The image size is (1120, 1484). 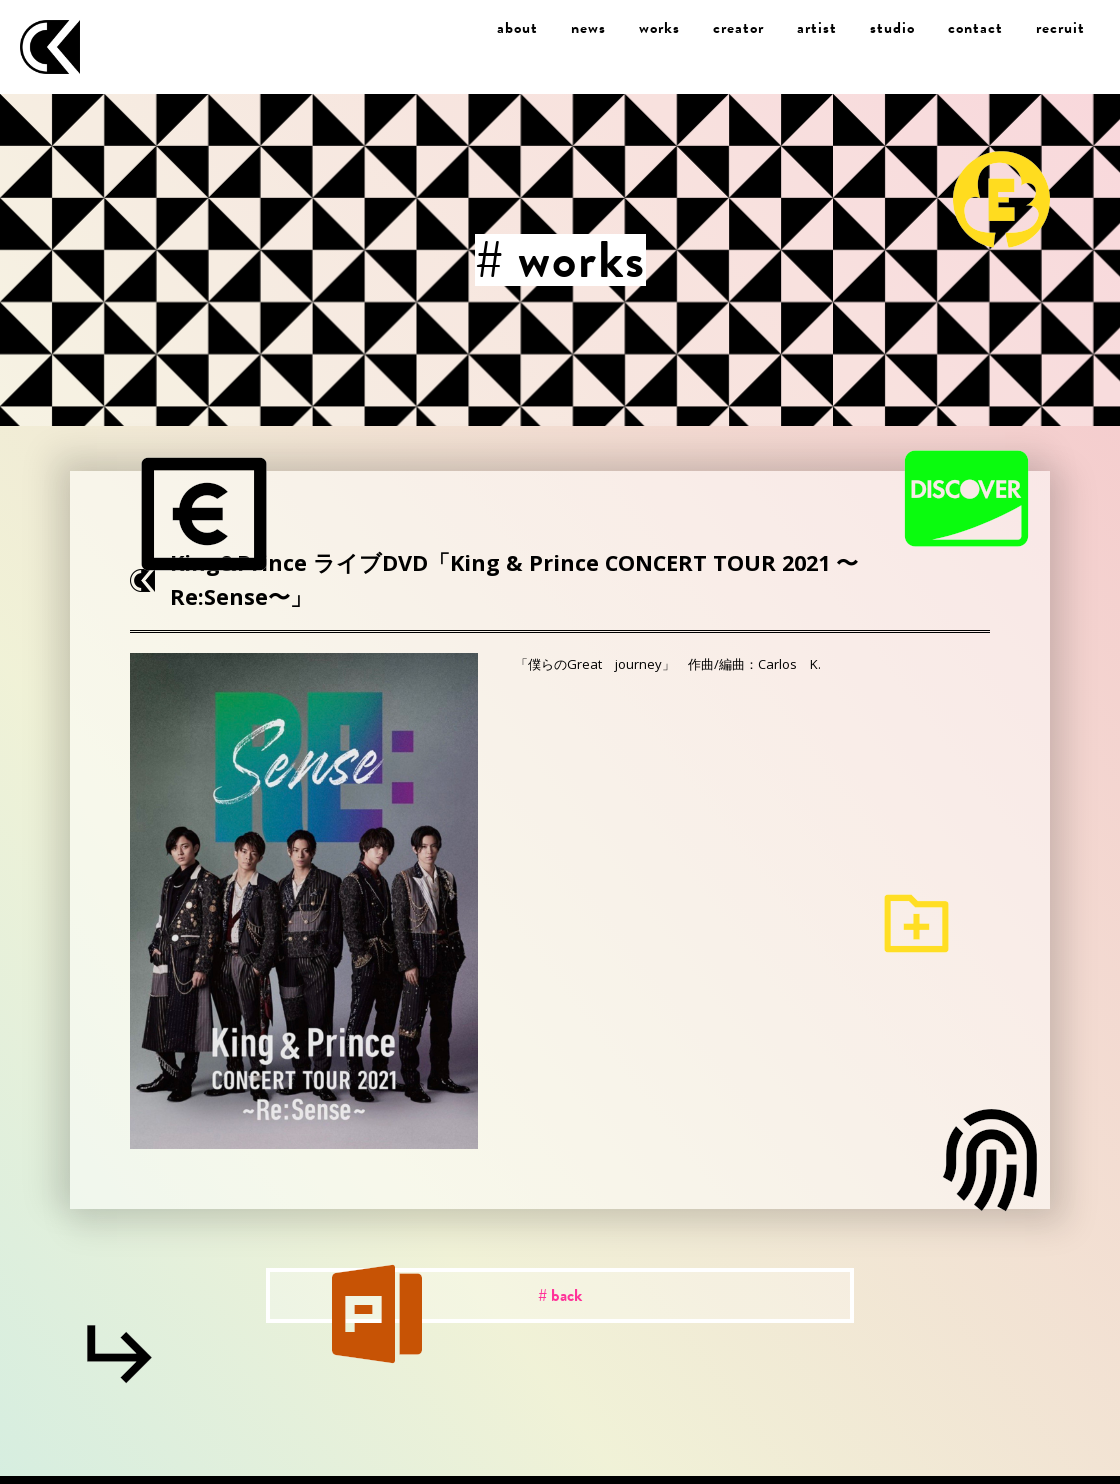 What do you see at coordinates (377, 1314) in the screenshot?
I see `open a PowerPoint presentation file` at bounding box center [377, 1314].